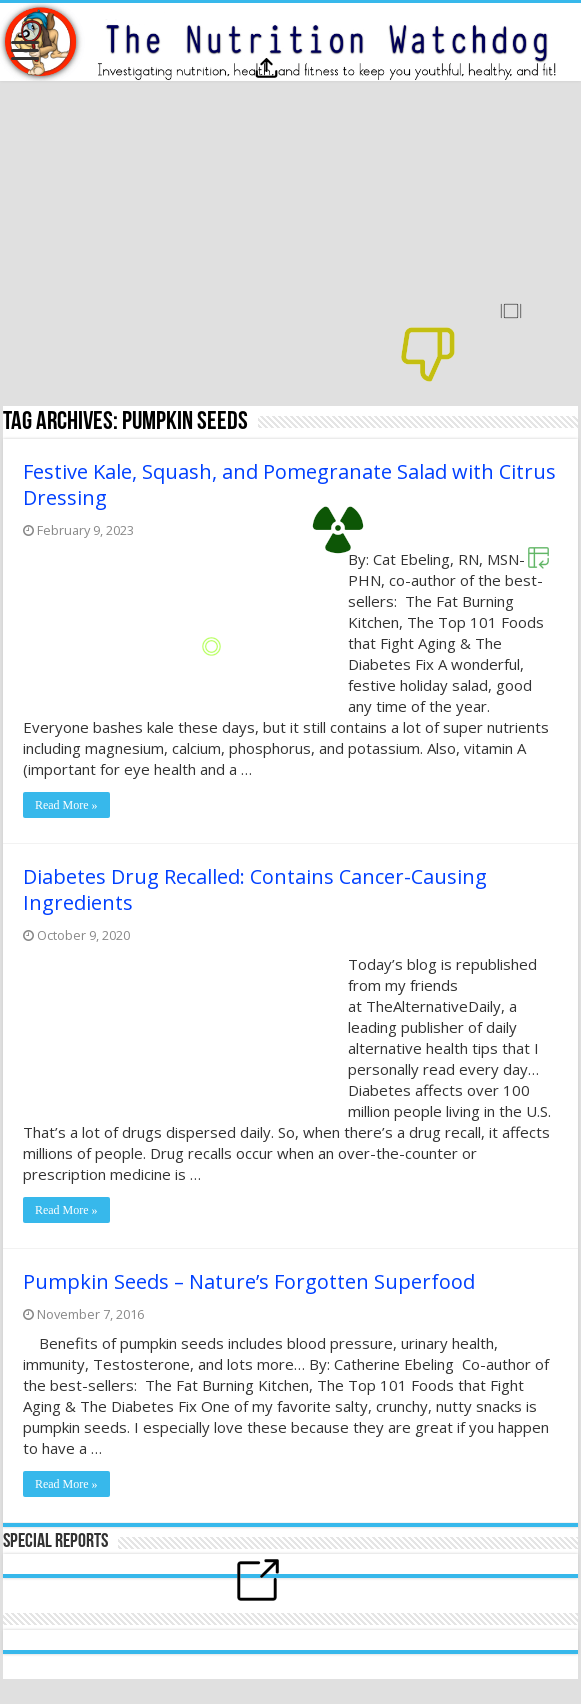  Describe the element at coordinates (427, 354) in the screenshot. I see `dislike or downvote content` at that location.